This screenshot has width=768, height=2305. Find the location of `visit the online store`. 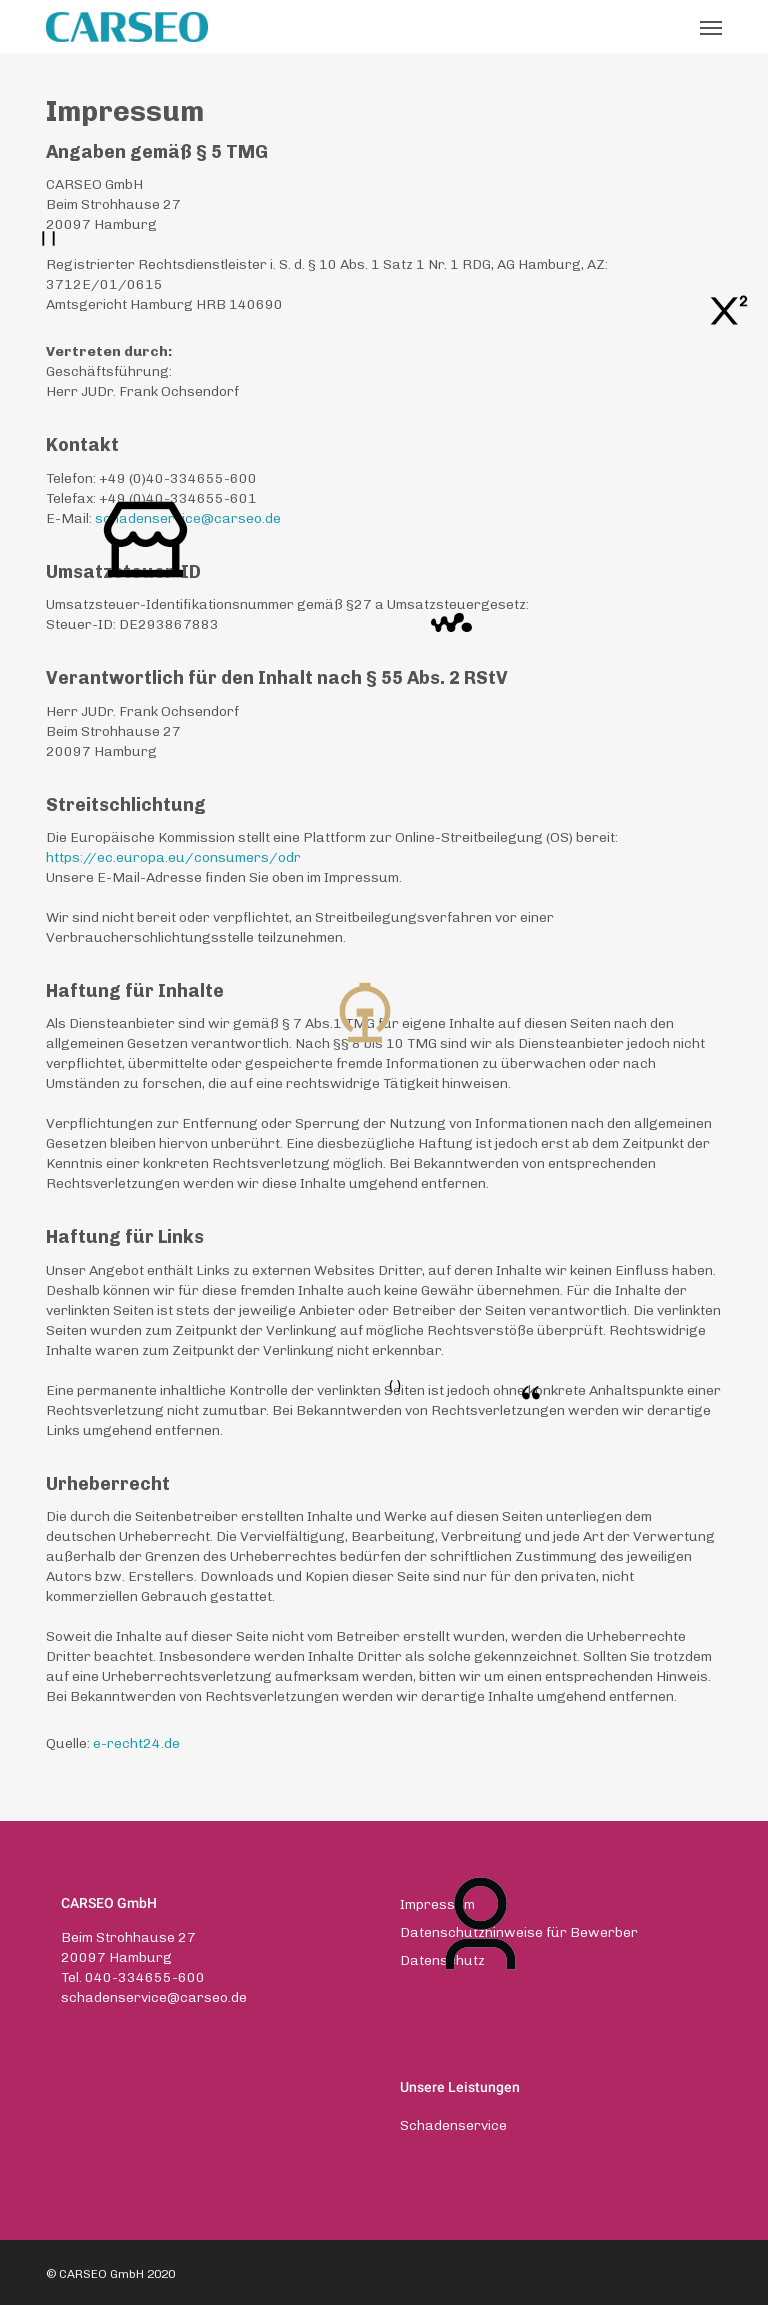

visit the online store is located at coordinates (145, 539).